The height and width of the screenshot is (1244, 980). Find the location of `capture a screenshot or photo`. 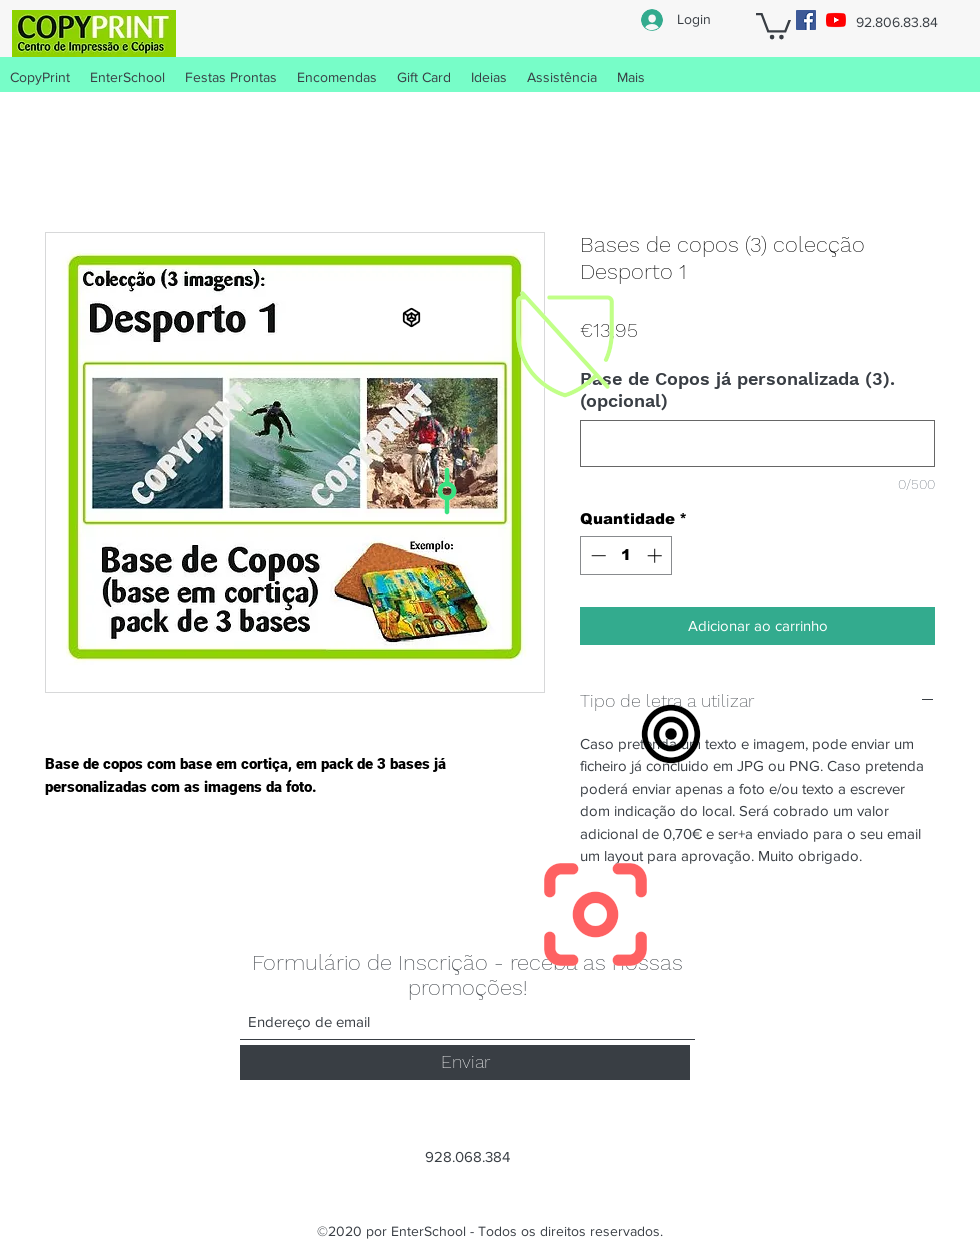

capture a screenshot or photo is located at coordinates (595, 914).